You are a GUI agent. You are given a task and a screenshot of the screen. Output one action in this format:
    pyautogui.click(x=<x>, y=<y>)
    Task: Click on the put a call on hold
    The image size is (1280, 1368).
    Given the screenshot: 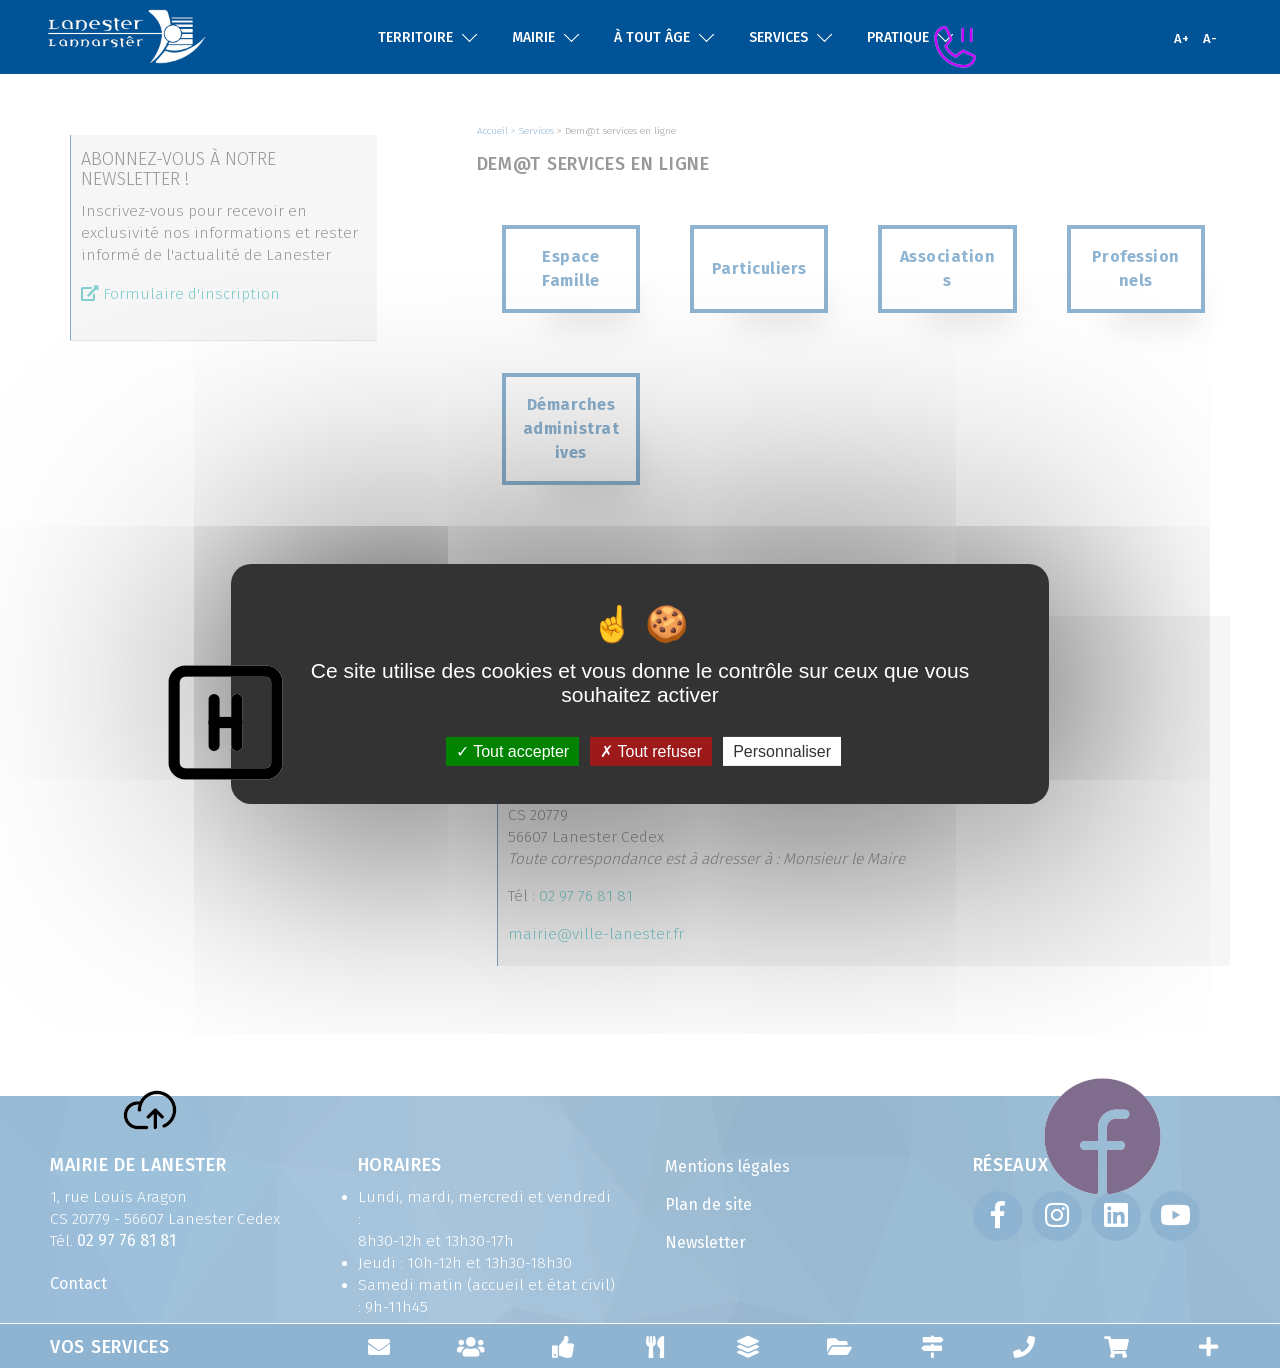 What is the action you would take?
    pyautogui.click(x=956, y=46)
    